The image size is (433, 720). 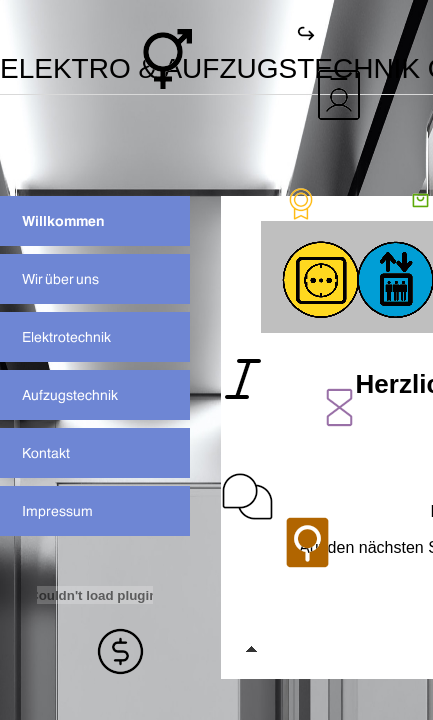 What do you see at coordinates (420, 200) in the screenshot?
I see `view your shopping bag` at bounding box center [420, 200].